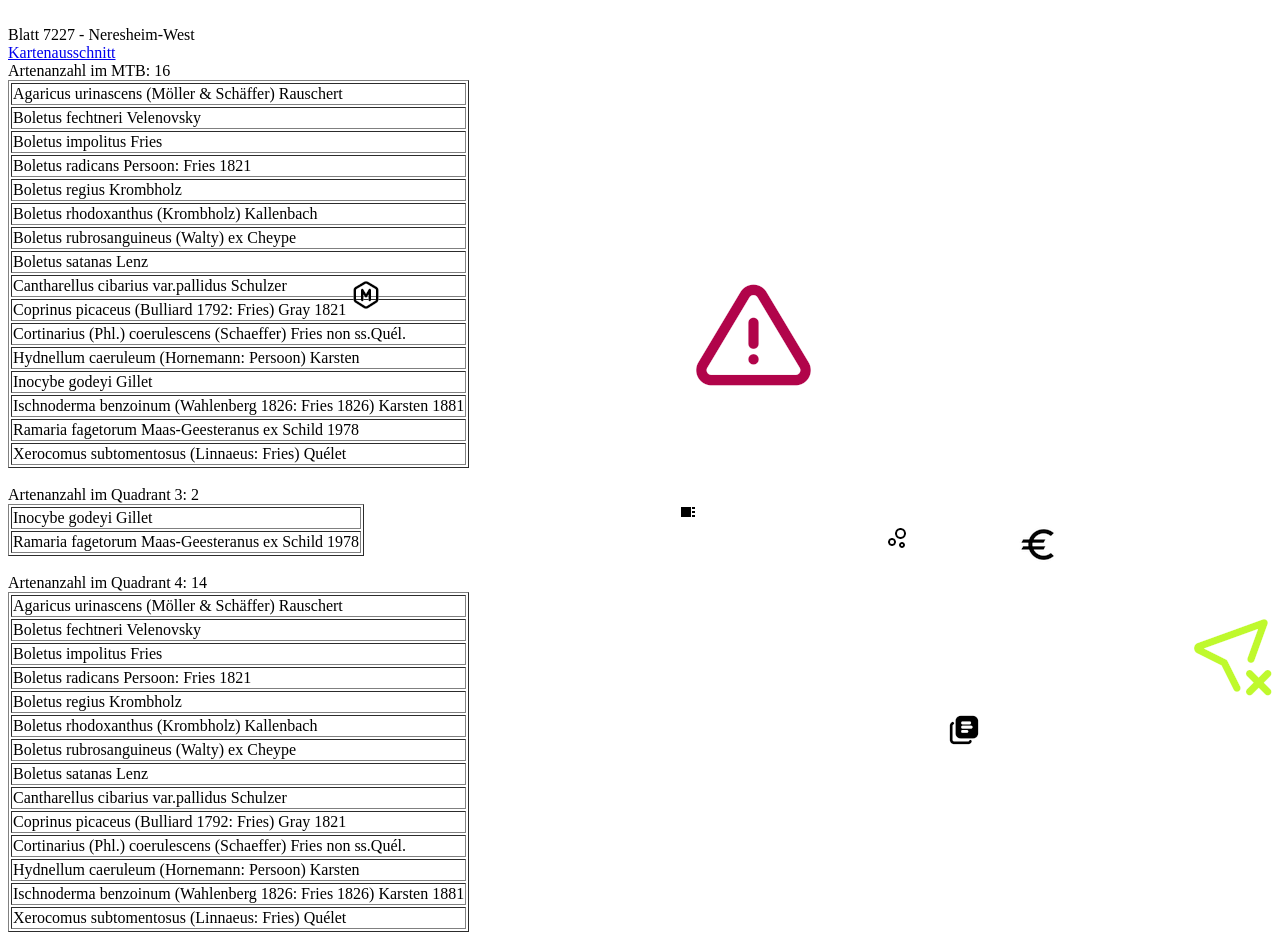 The width and height of the screenshot is (1275, 940). Describe the element at coordinates (753, 338) in the screenshot. I see `warning or caution indicator` at that location.